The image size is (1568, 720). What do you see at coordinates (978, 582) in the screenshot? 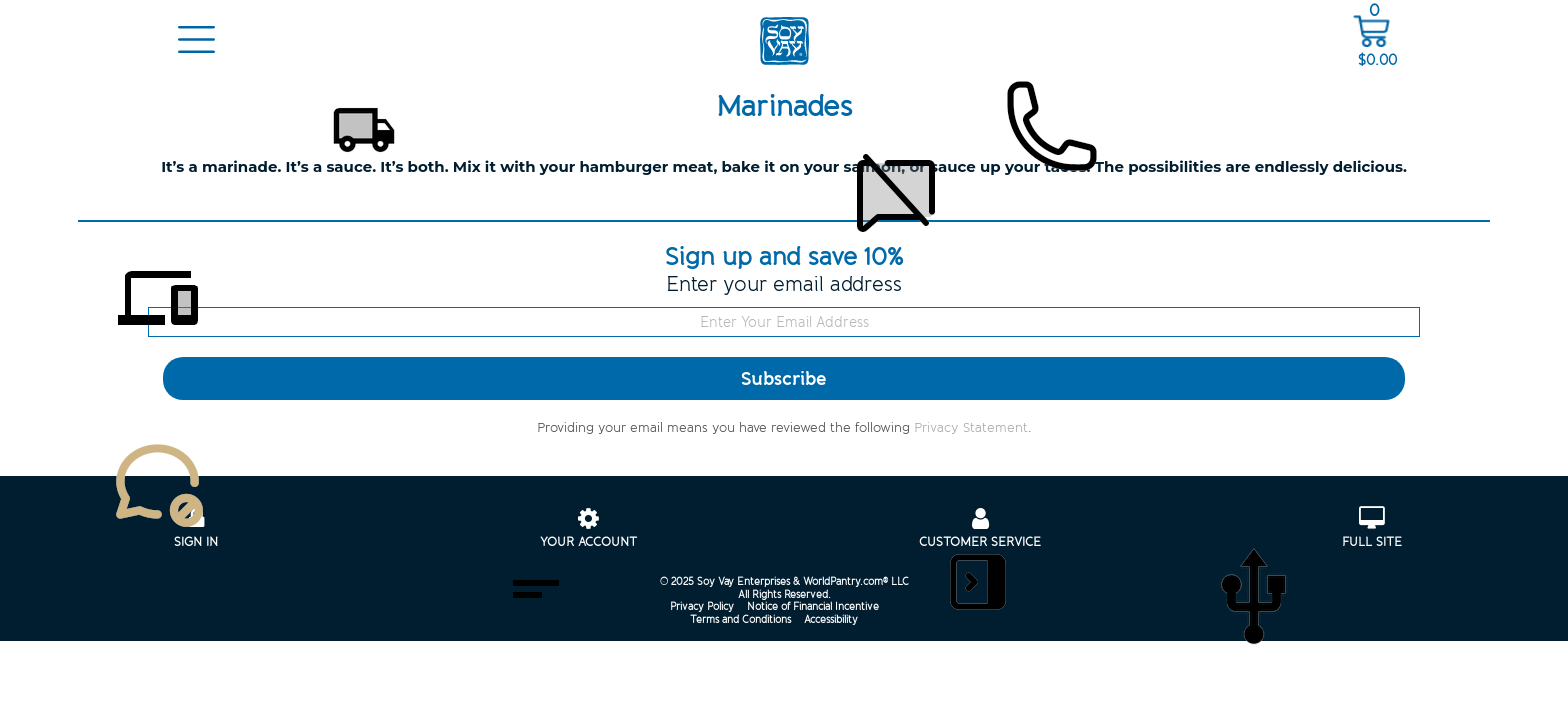
I see `collapse the right sidebar panel` at bounding box center [978, 582].